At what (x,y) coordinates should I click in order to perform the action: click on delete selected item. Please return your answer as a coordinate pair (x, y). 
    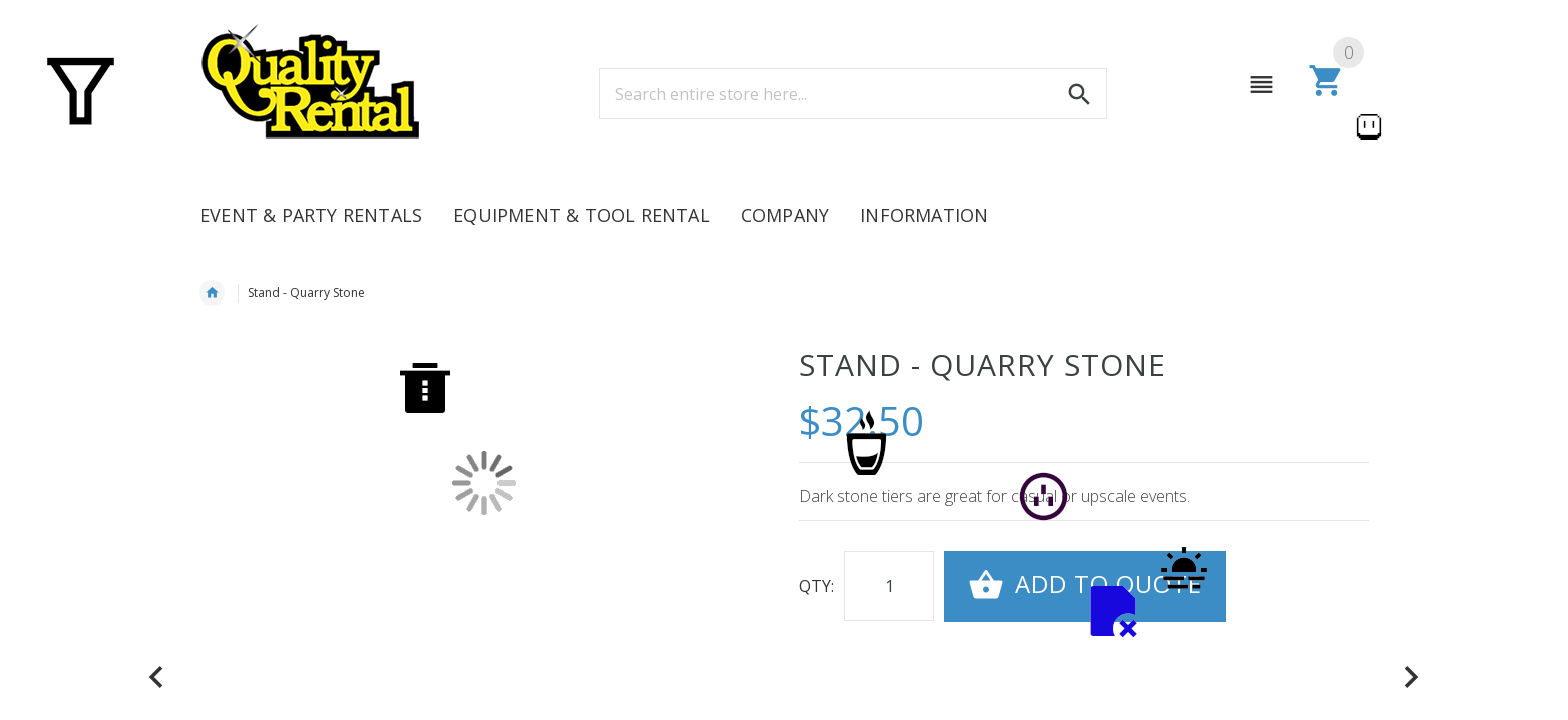
    Looking at the image, I should click on (425, 388).